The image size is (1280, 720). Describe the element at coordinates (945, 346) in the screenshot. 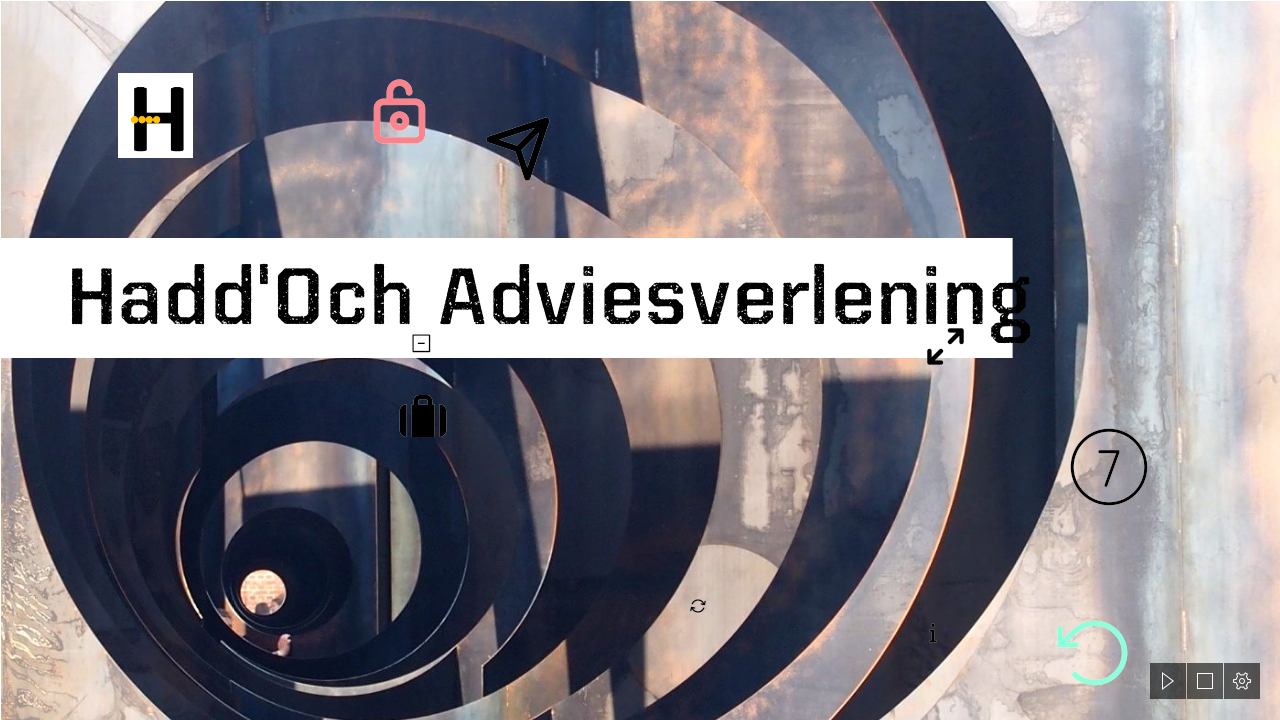

I see `expand to full screen` at that location.